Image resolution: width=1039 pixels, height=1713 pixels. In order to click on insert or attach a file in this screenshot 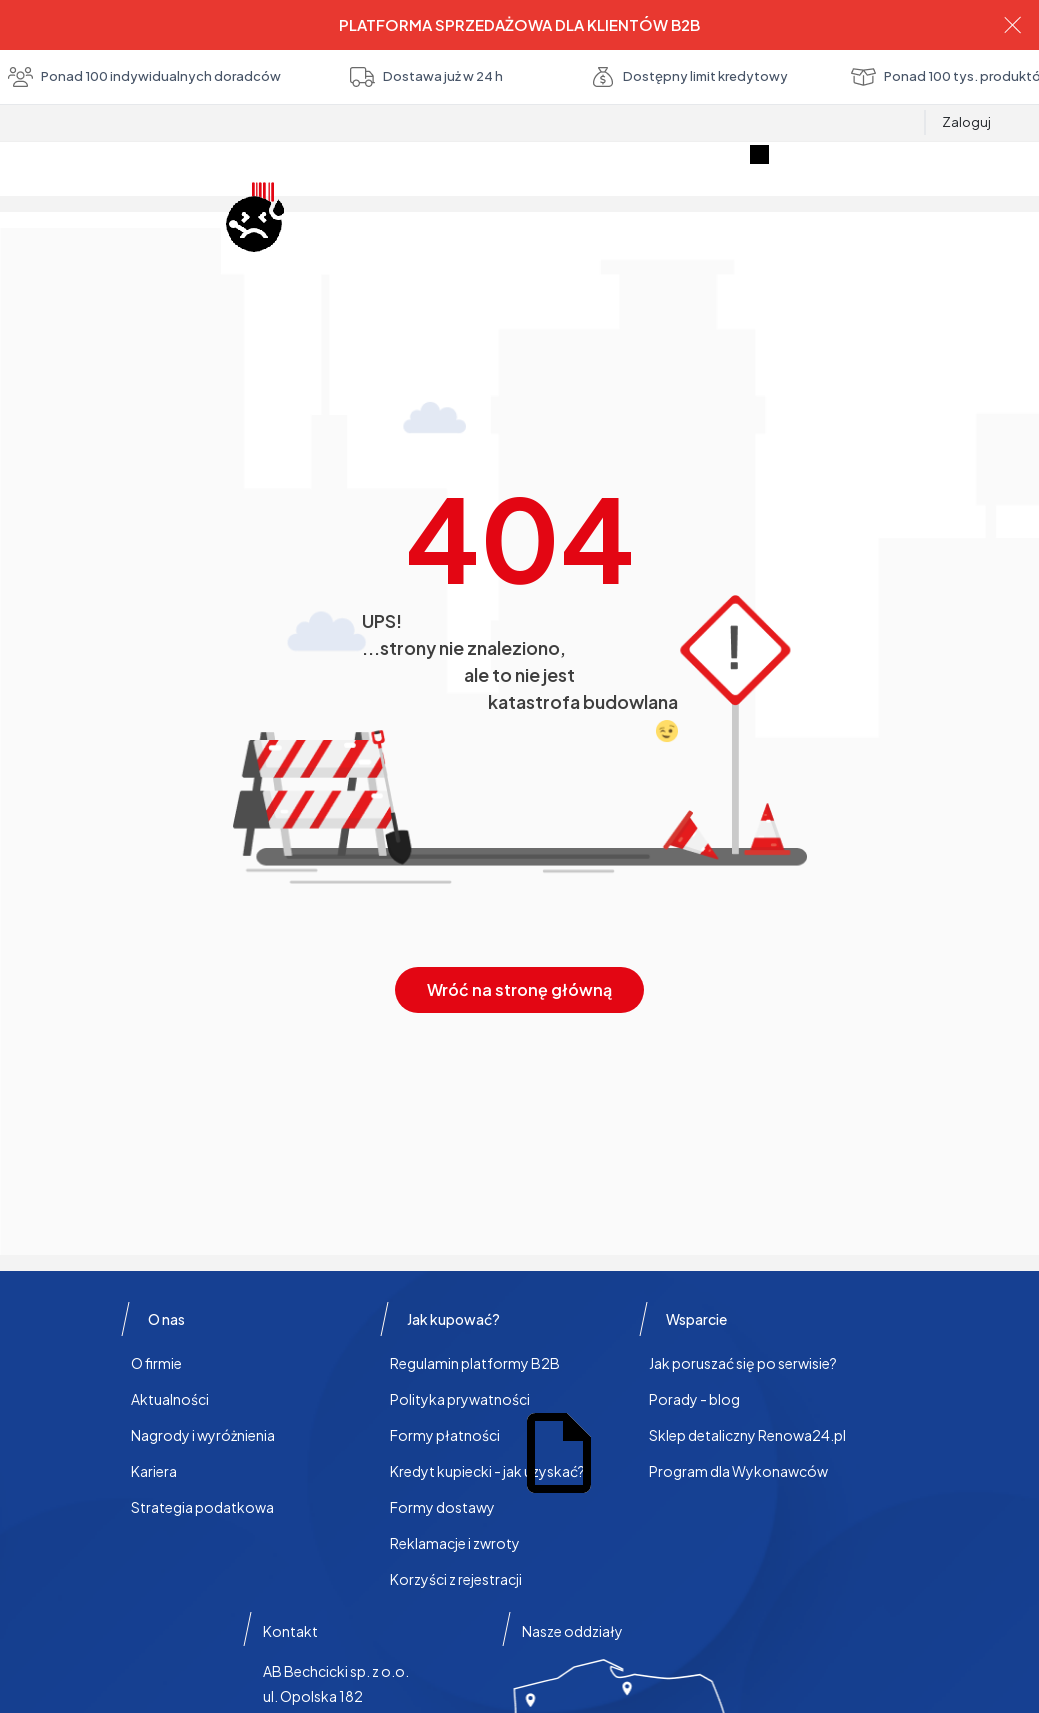, I will do `click(559, 1453)`.